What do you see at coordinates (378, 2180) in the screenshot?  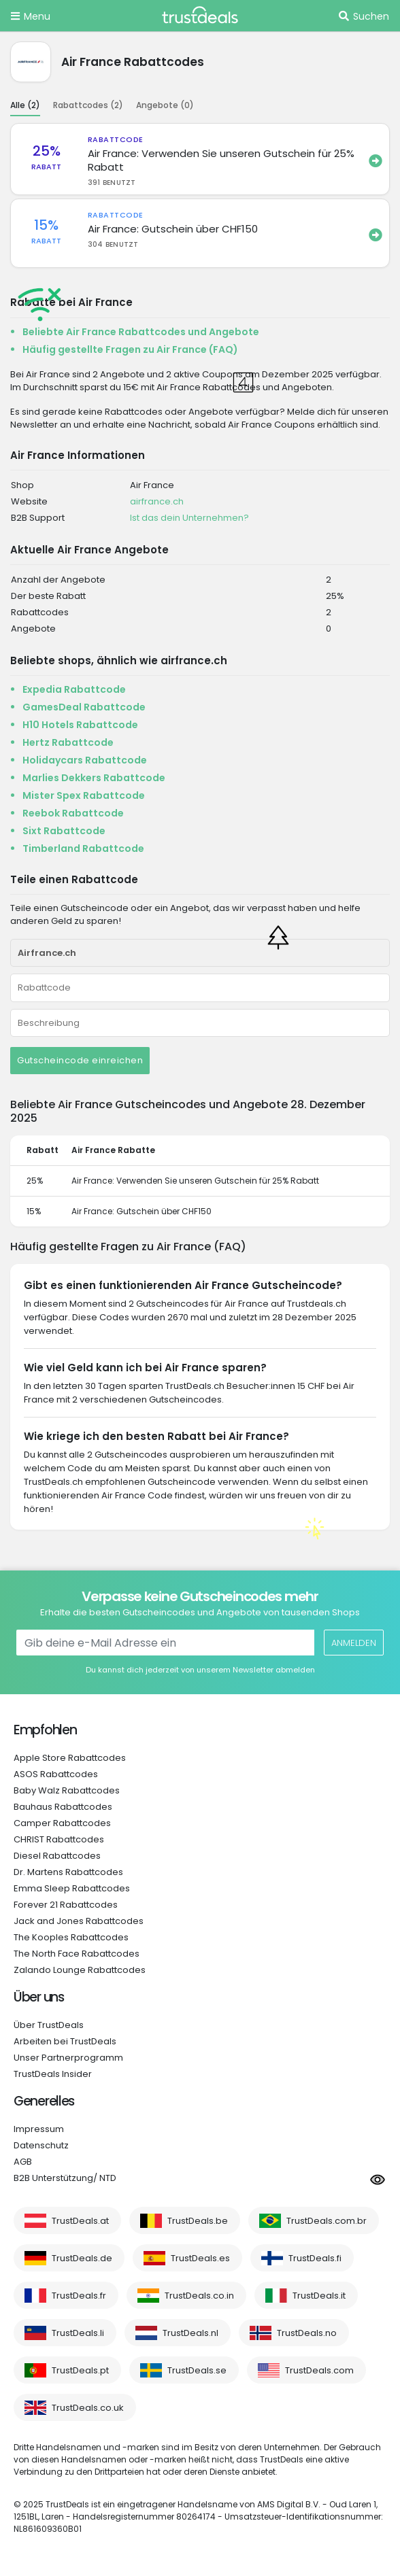 I see `toggle password visibility` at bounding box center [378, 2180].